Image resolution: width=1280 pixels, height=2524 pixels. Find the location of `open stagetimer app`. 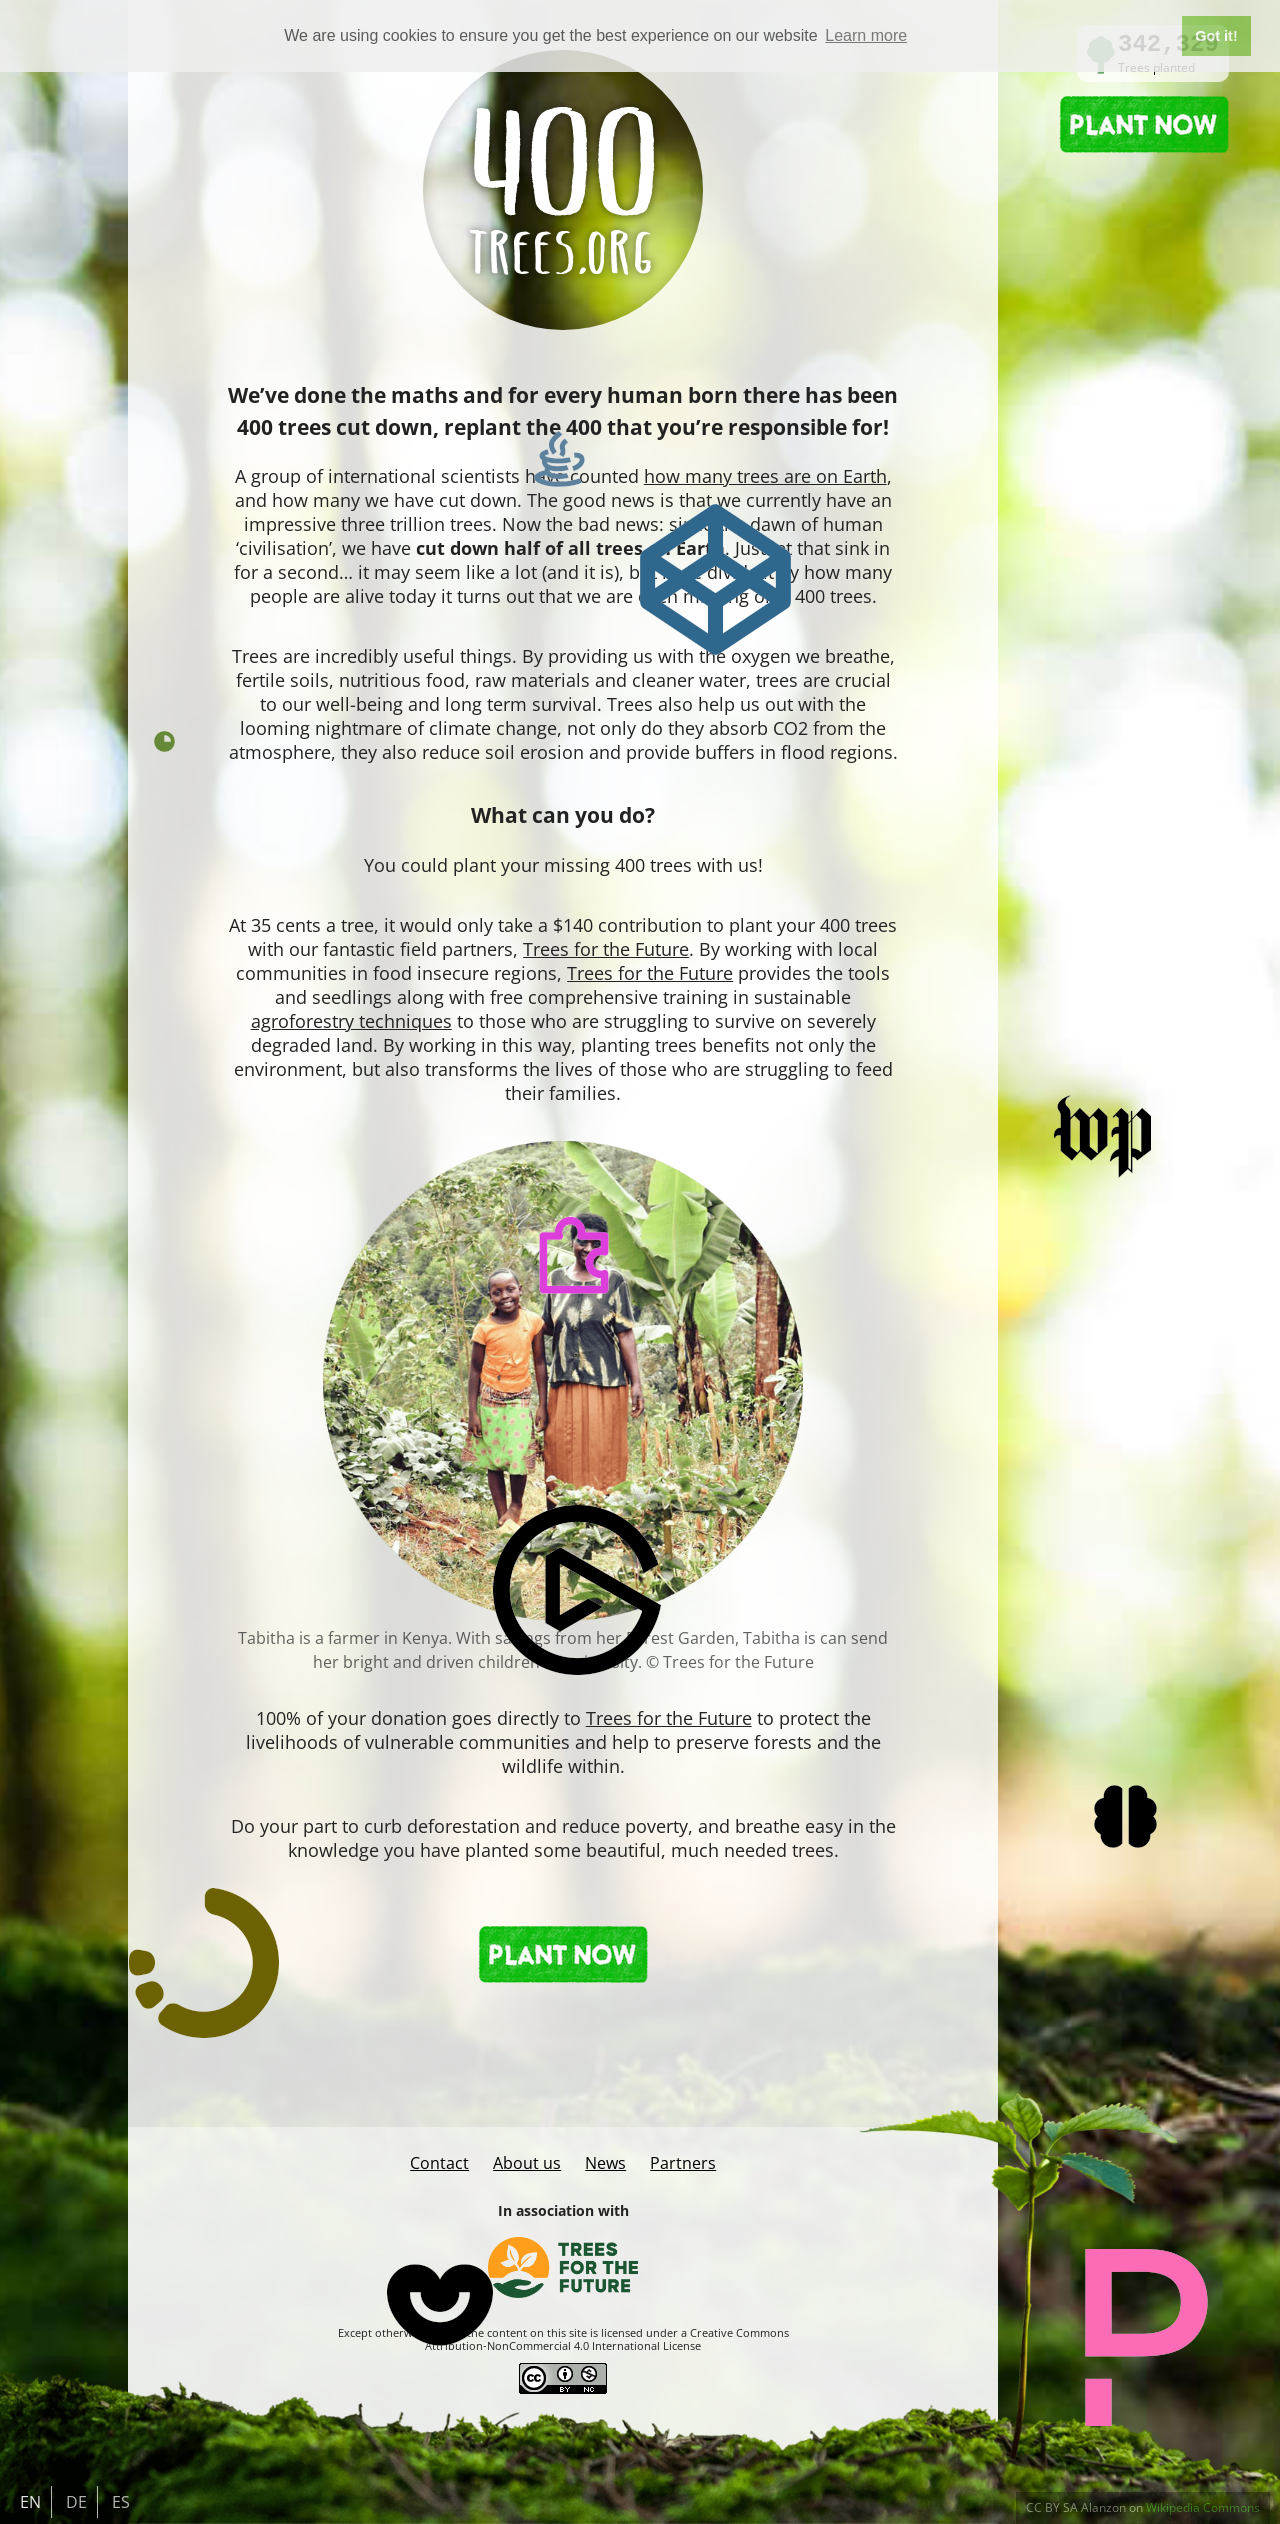

open stagetimer app is located at coordinates (204, 1963).